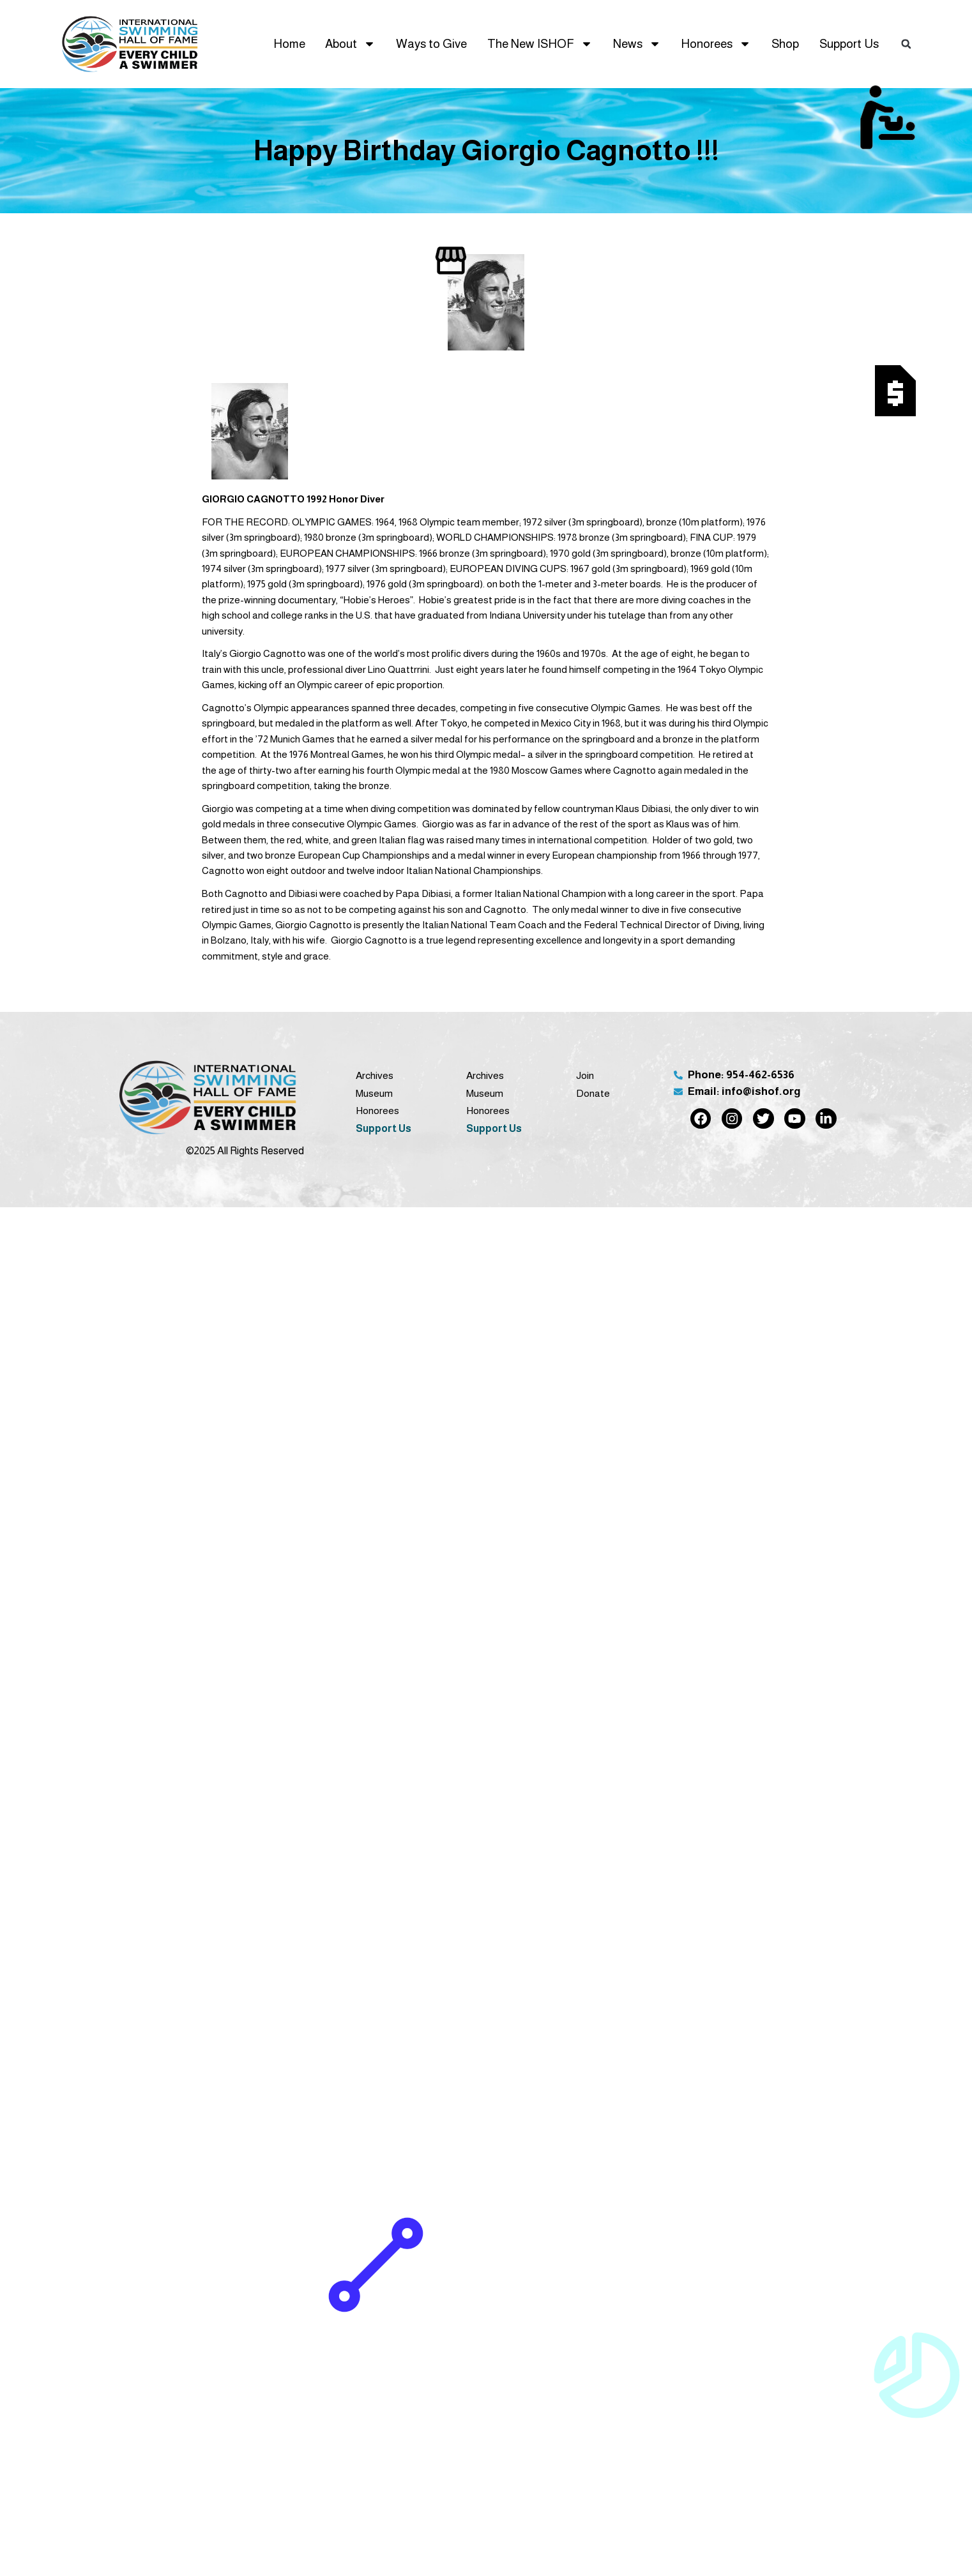 The image size is (972, 2576). I want to click on browse nearby shops or stores, so click(451, 260).